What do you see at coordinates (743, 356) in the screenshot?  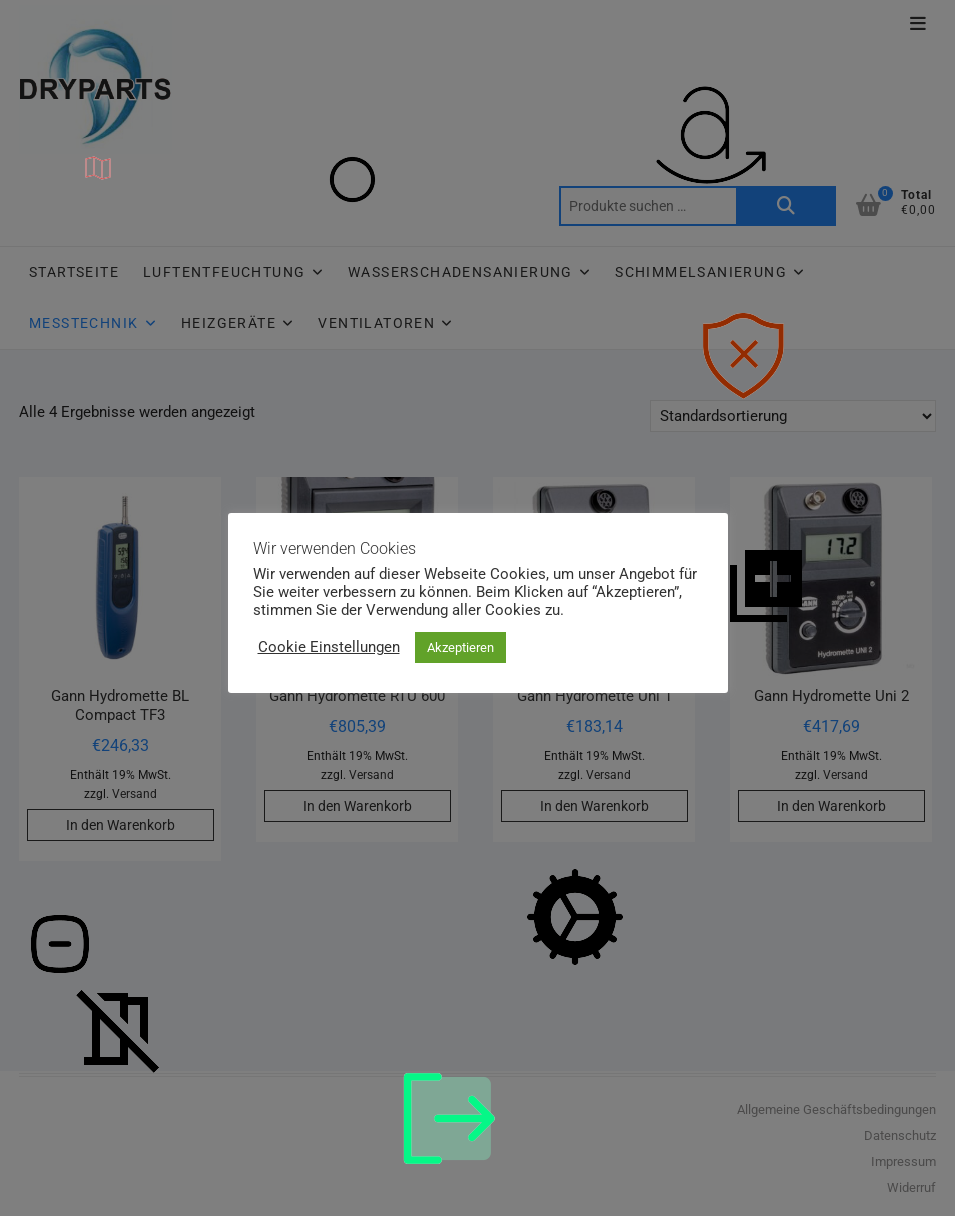 I see `indicates an untrusted workspace or security warning` at bounding box center [743, 356].